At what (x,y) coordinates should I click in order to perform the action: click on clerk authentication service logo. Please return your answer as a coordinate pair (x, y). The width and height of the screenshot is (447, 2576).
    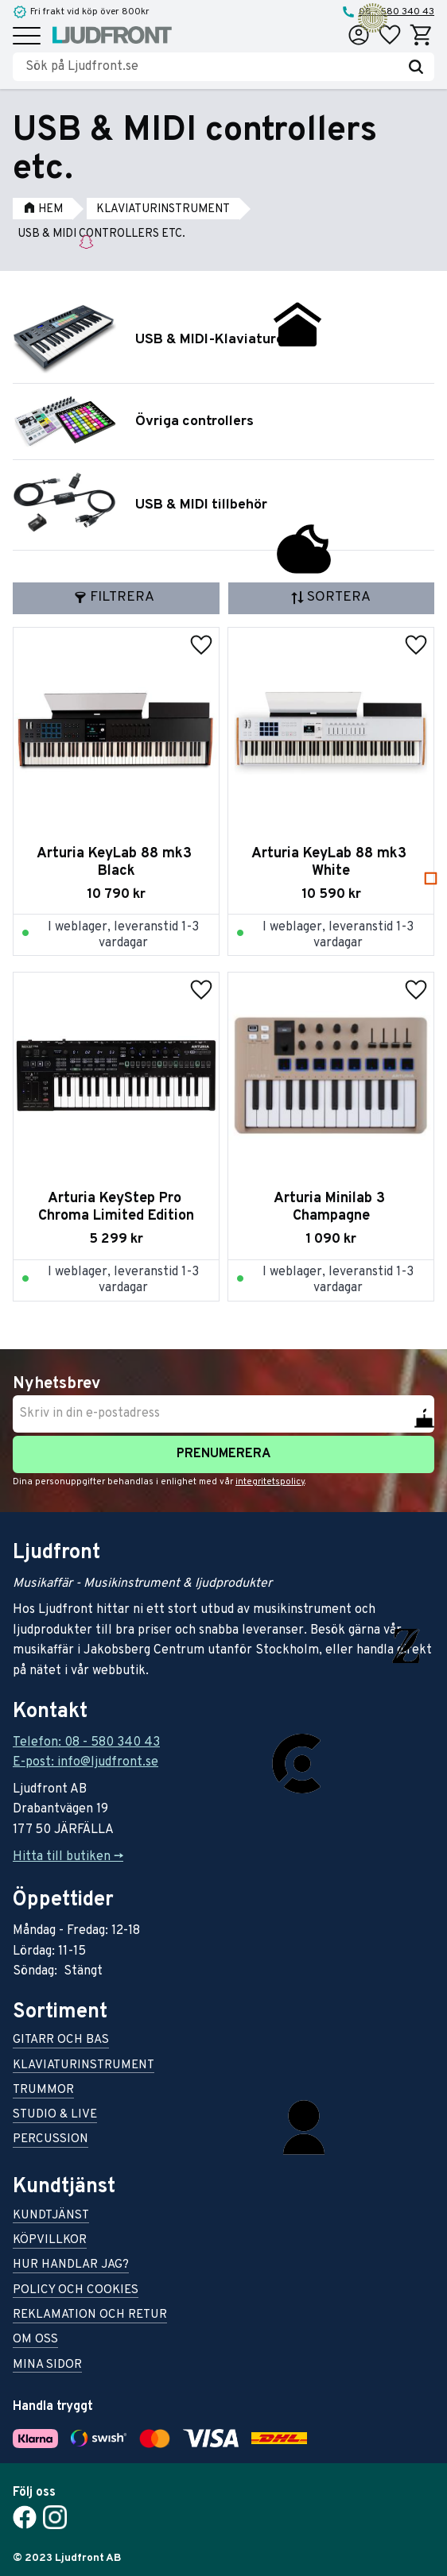
    Looking at the image, I should click on (296, 1763).